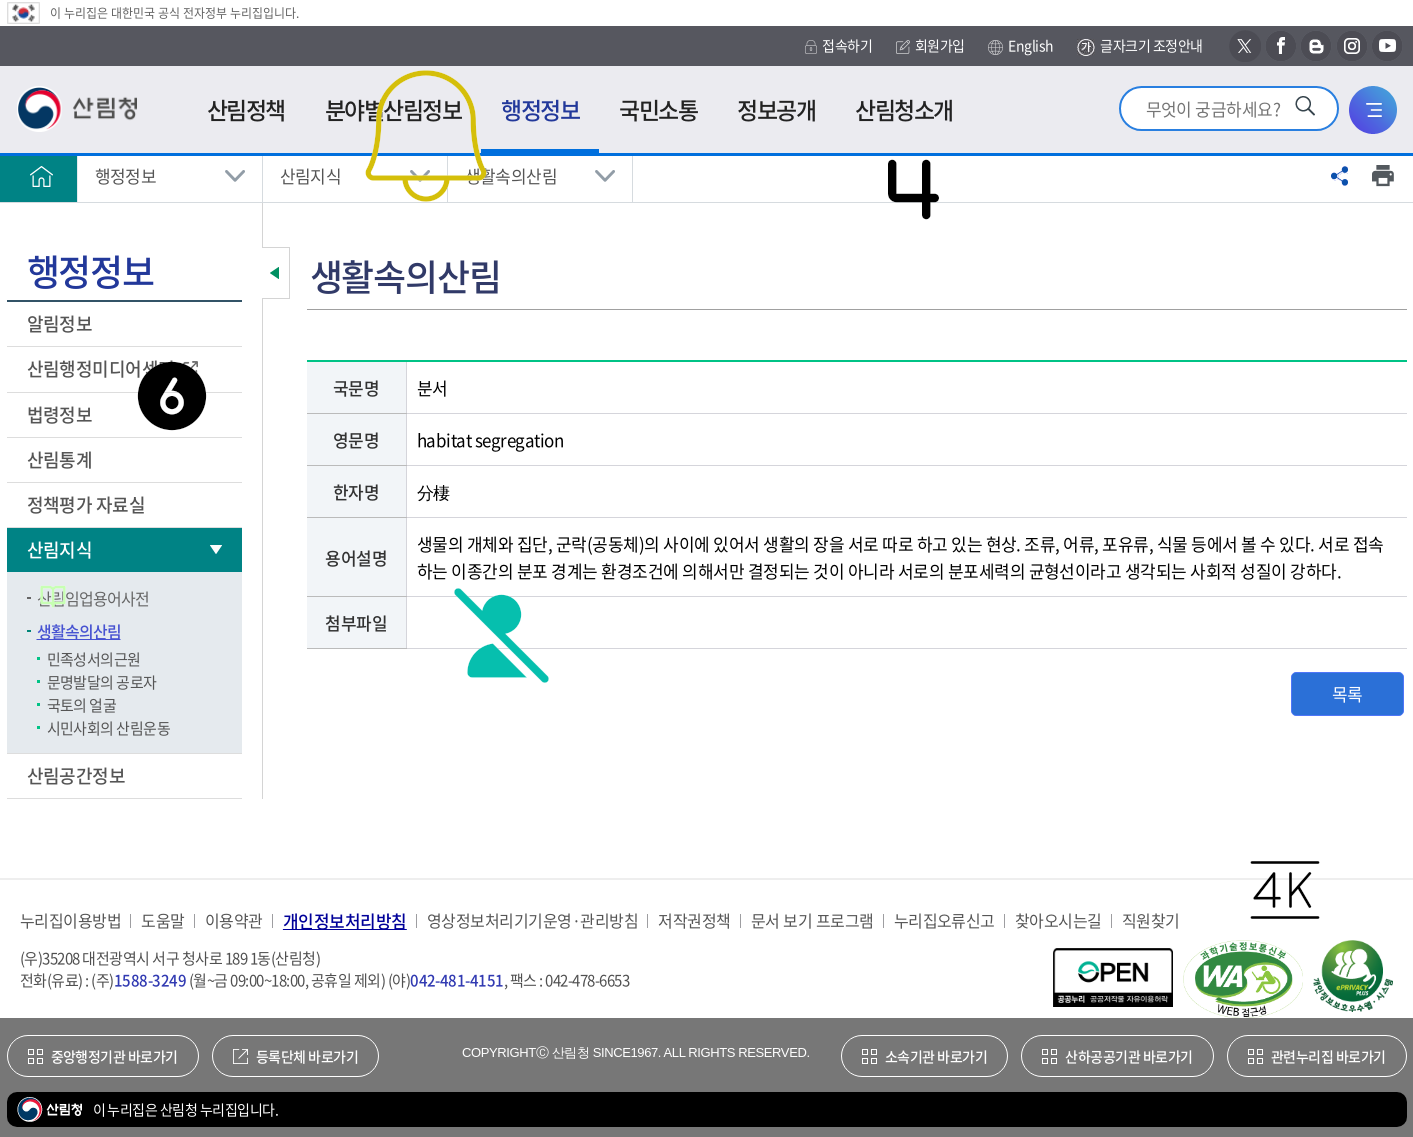 The height and width of the screenshot is (1137, 1413). Describe the element at coordinates (1285, 890) in the screenshot. I see `indicates 4K video resolution available` at that location.